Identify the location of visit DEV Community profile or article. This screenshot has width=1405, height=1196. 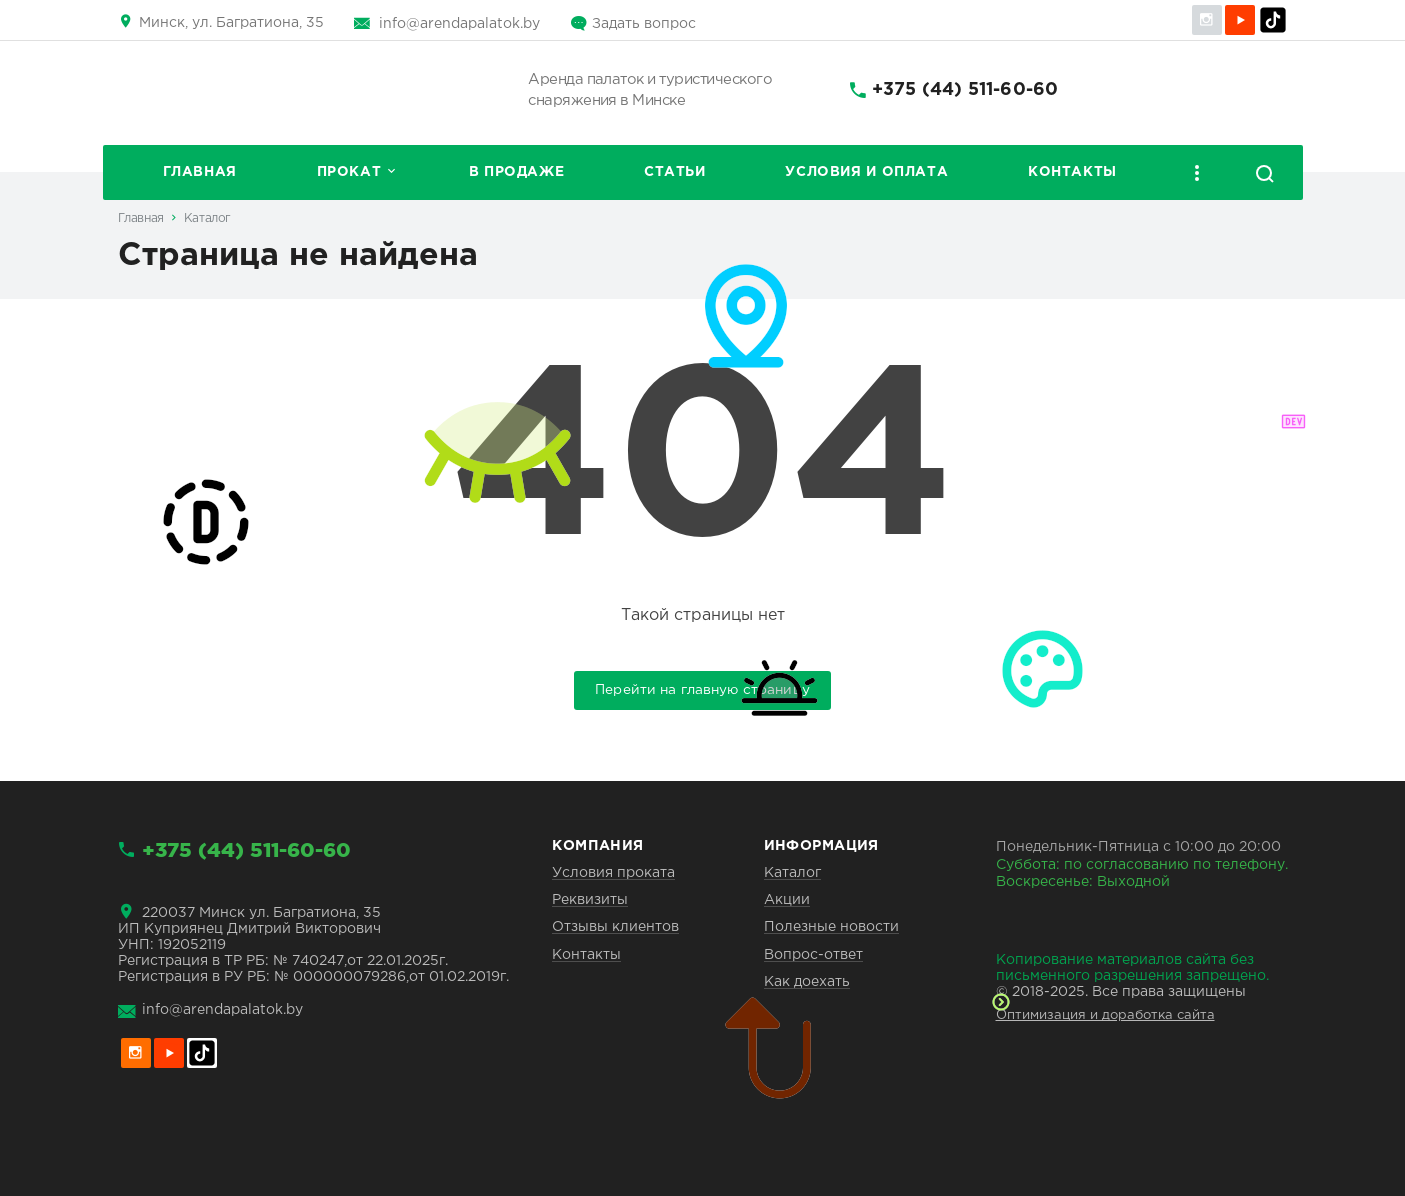
(1293, 421).